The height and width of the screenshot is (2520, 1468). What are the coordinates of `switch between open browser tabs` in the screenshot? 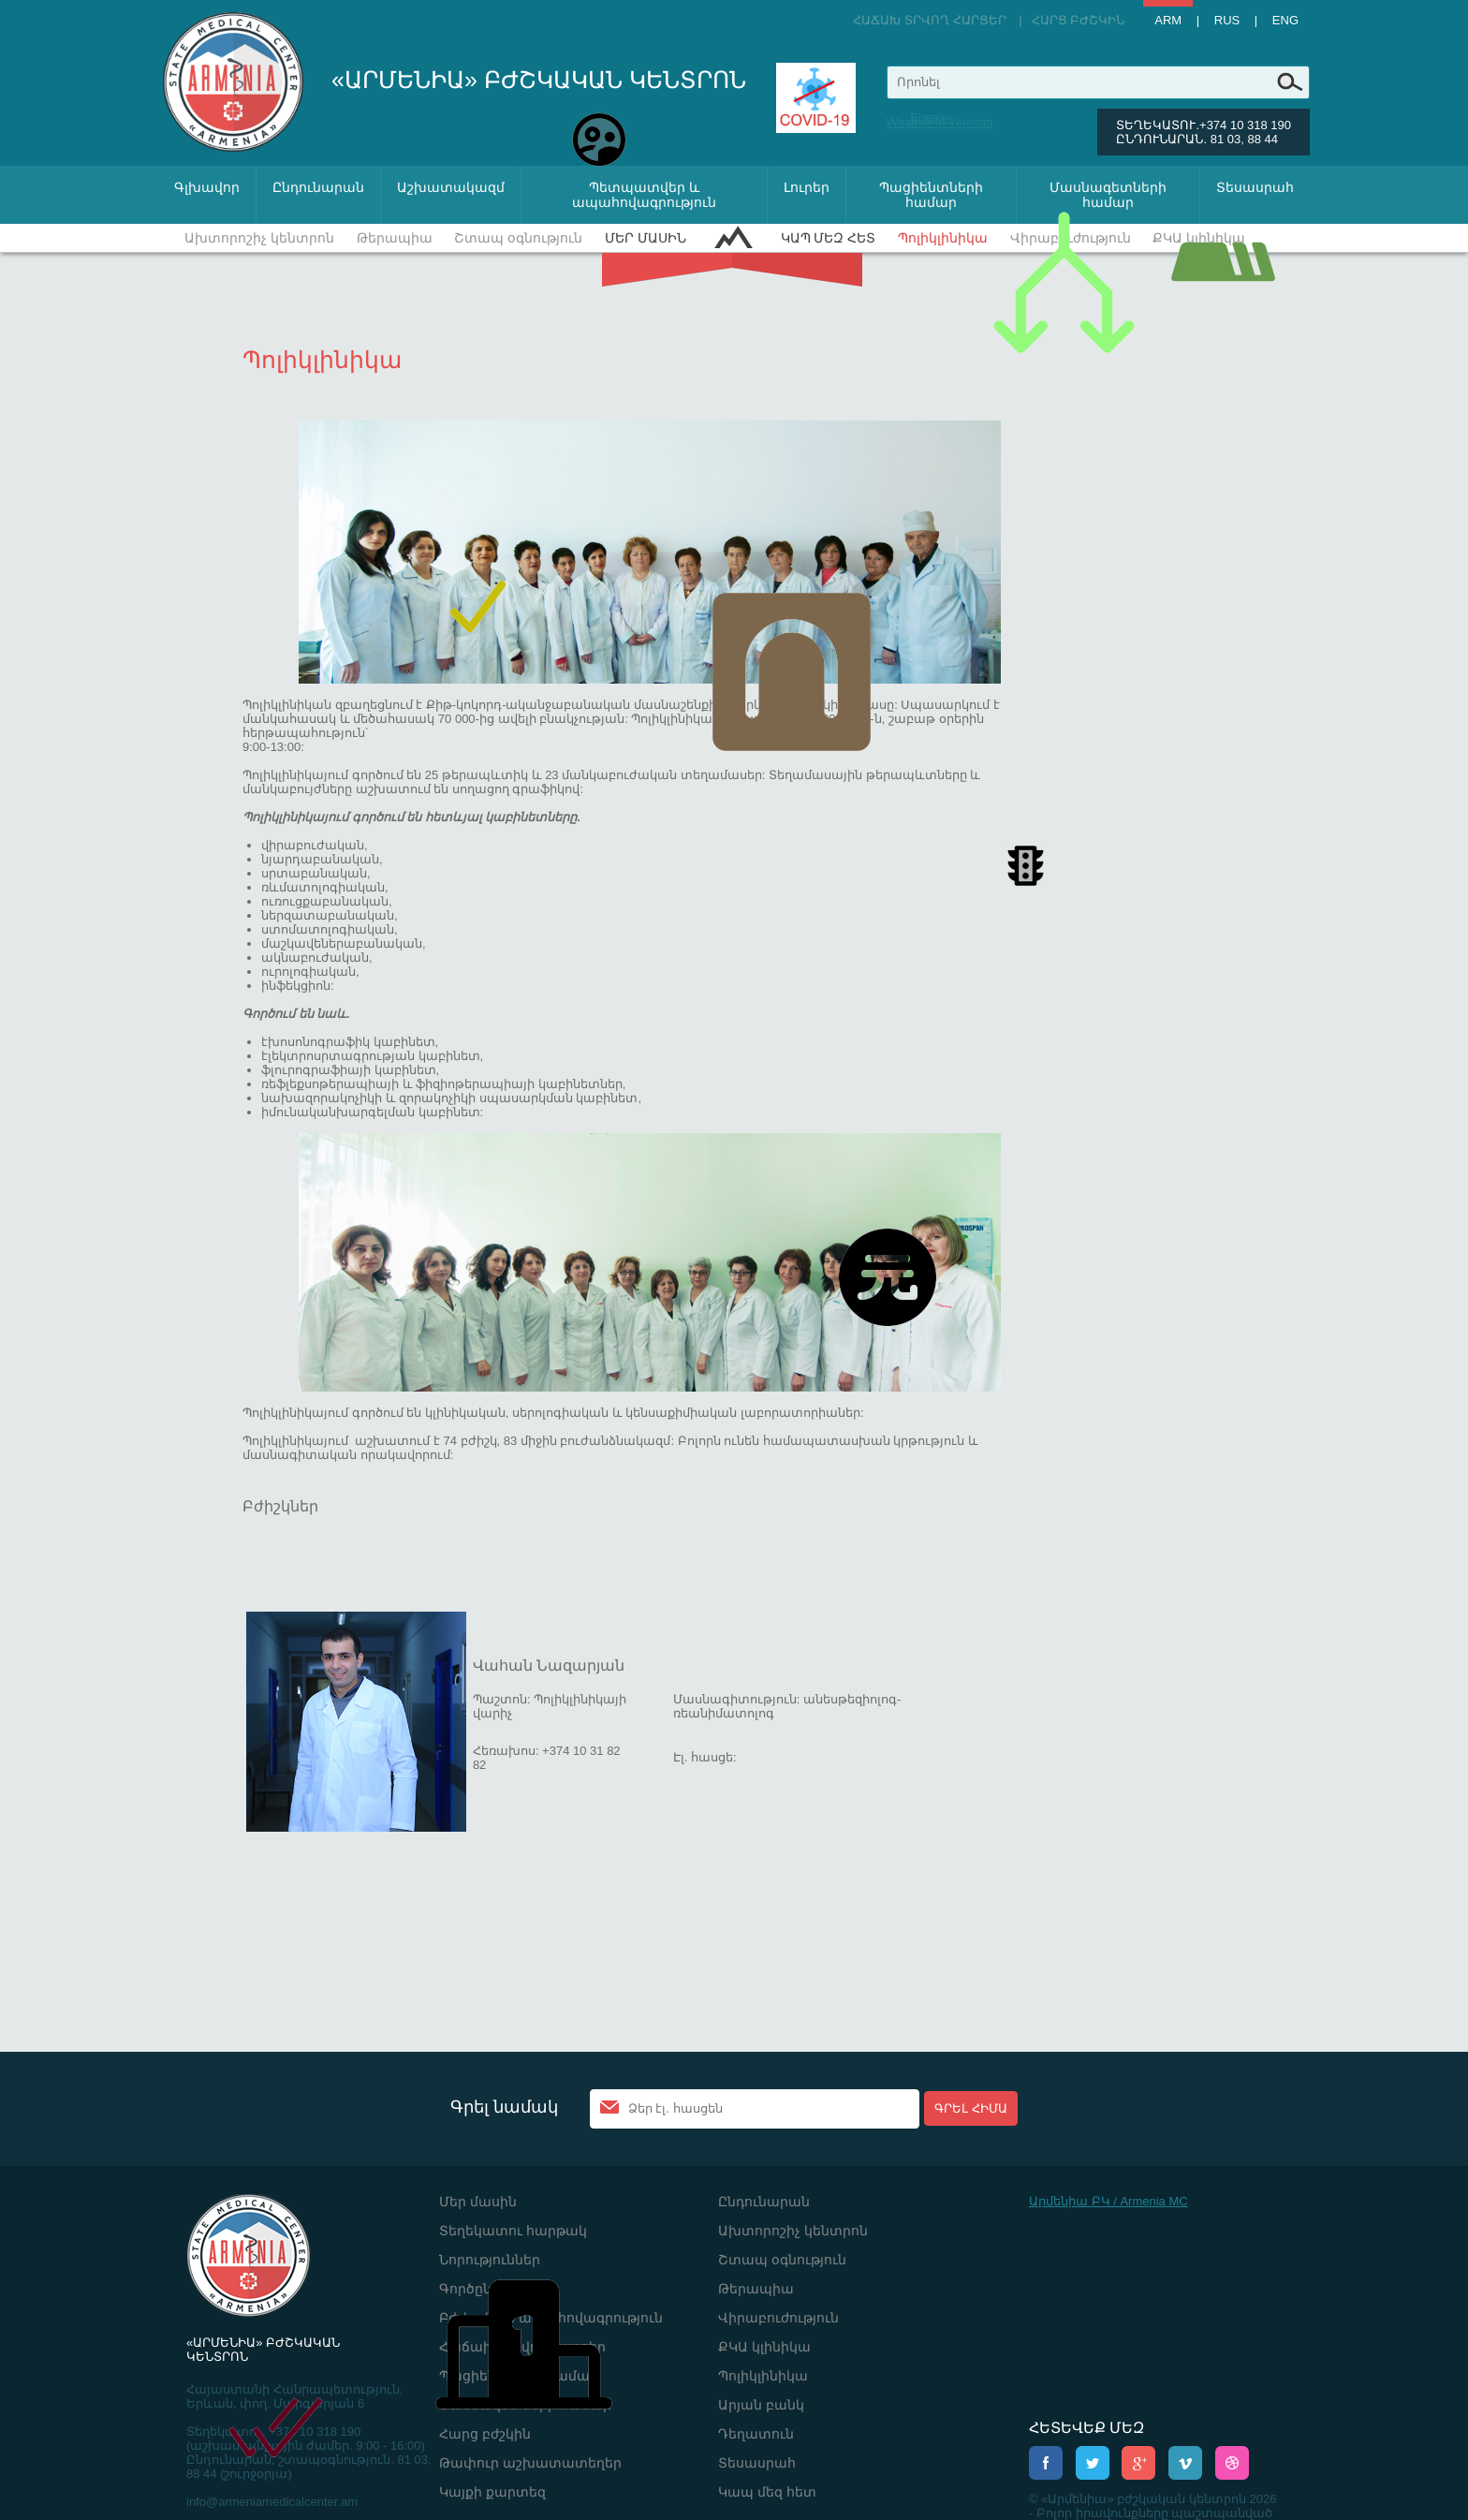 It's located at (1223, 261).